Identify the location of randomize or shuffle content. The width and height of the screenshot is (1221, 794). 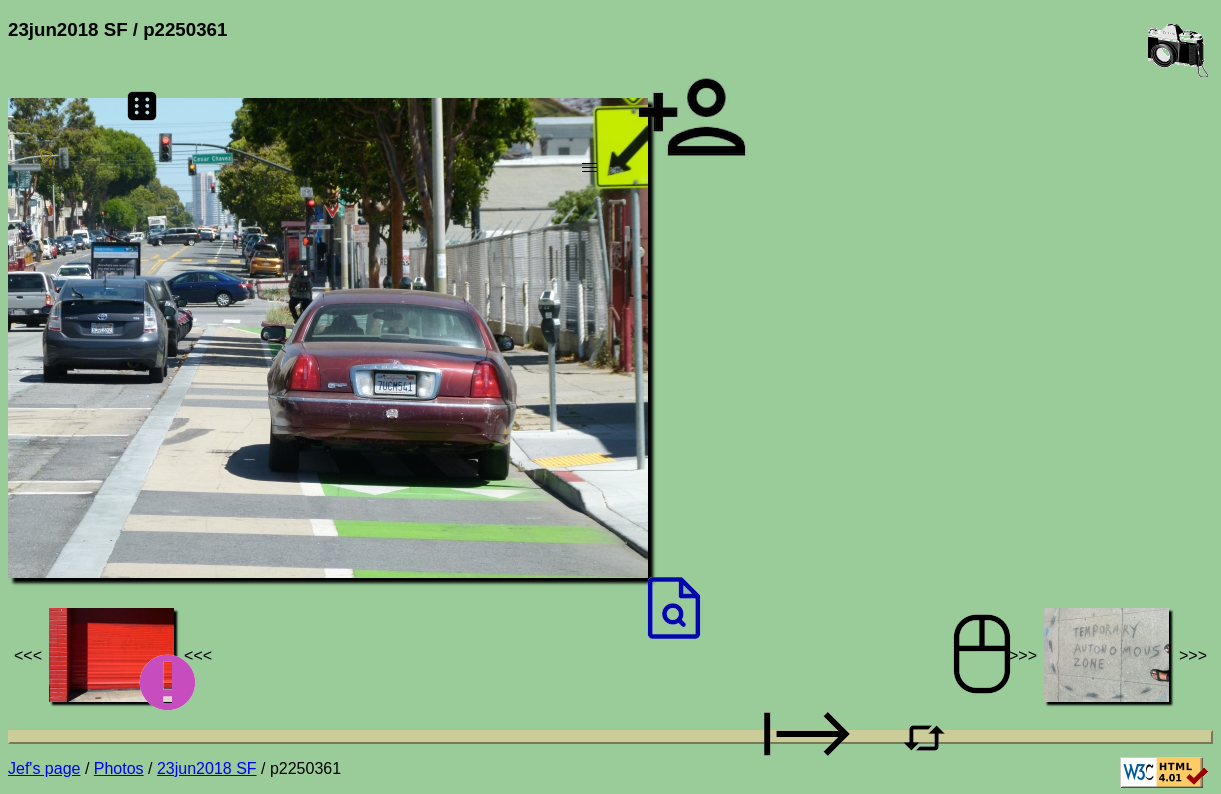
(142, 106).